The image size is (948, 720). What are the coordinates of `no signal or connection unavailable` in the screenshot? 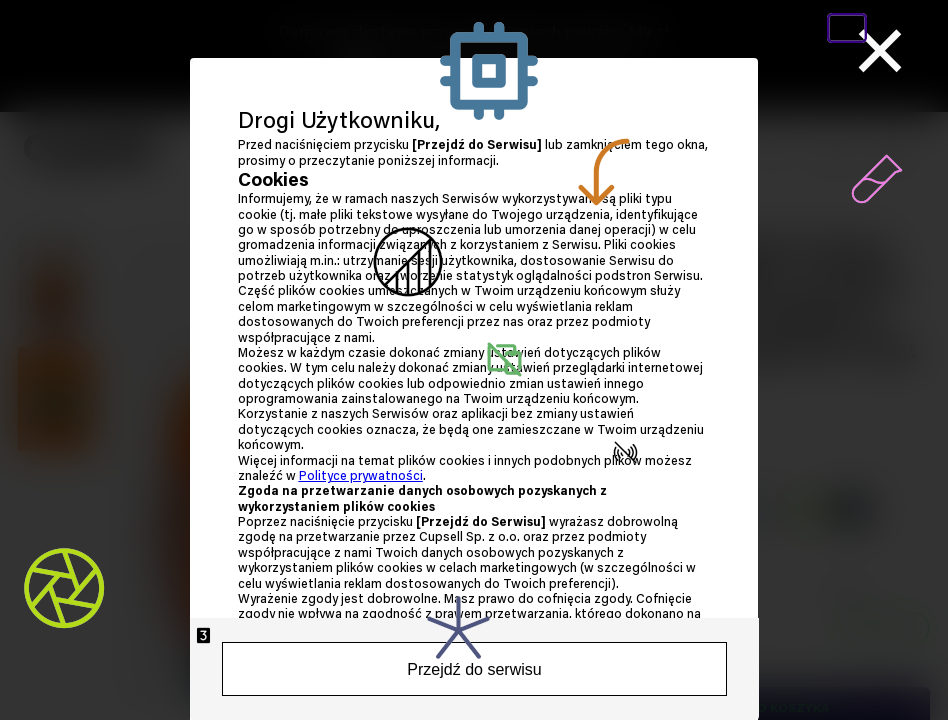 It's located at (625, 452).